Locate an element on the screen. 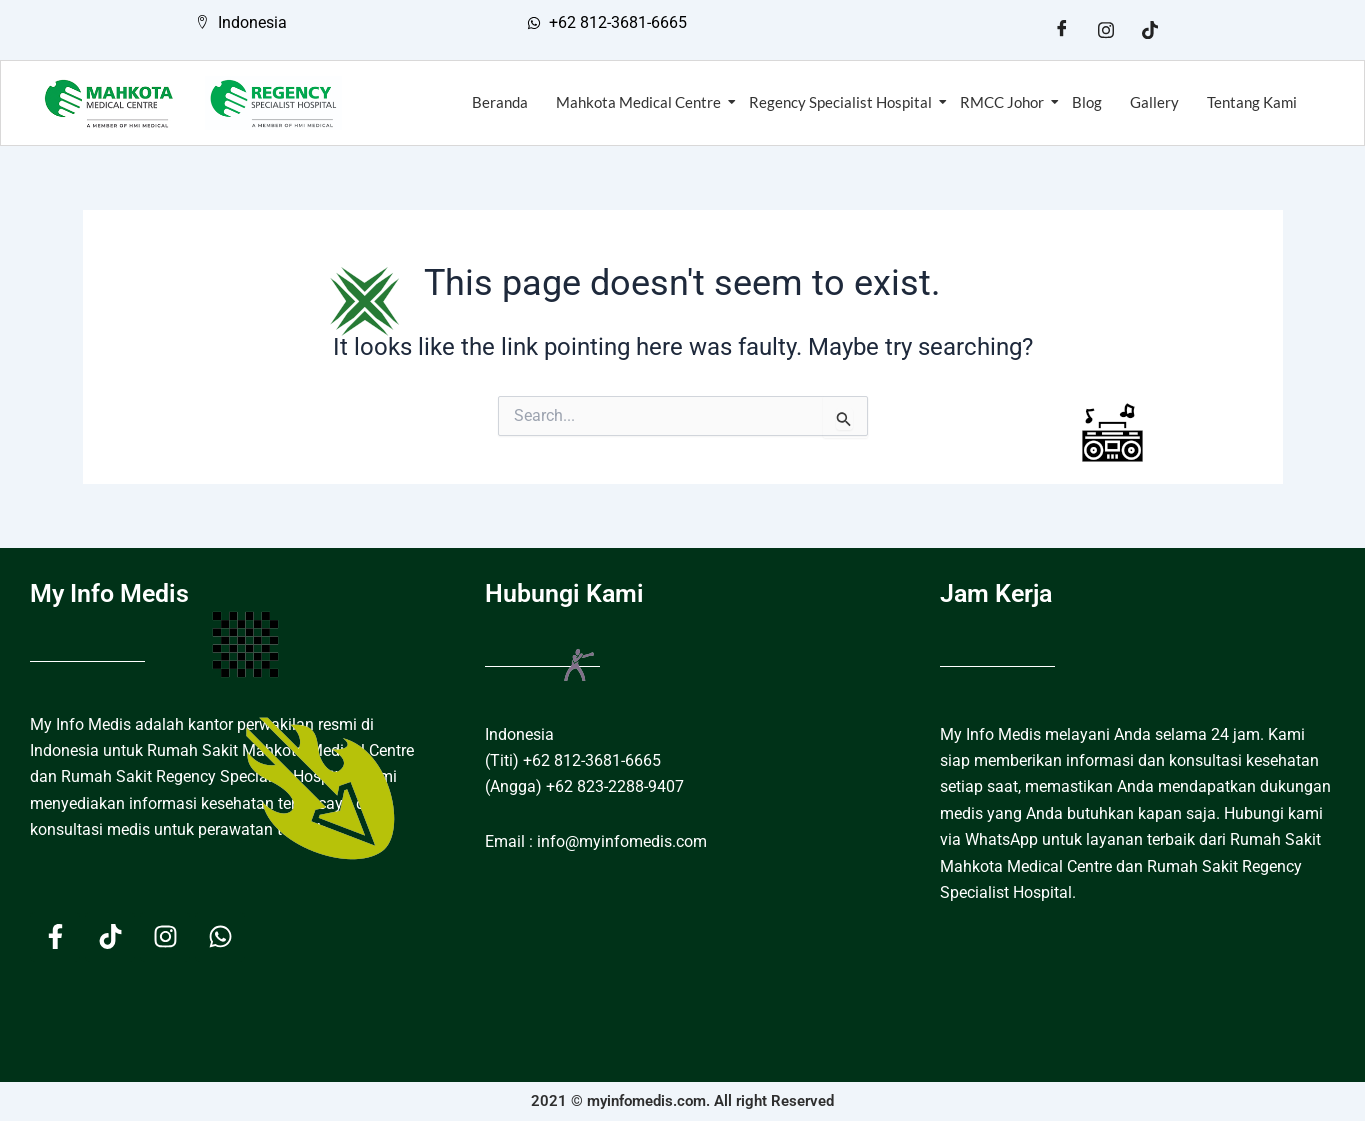 The image size is (1365, 1121). start a new chess game is located at coordinates (245, 644).